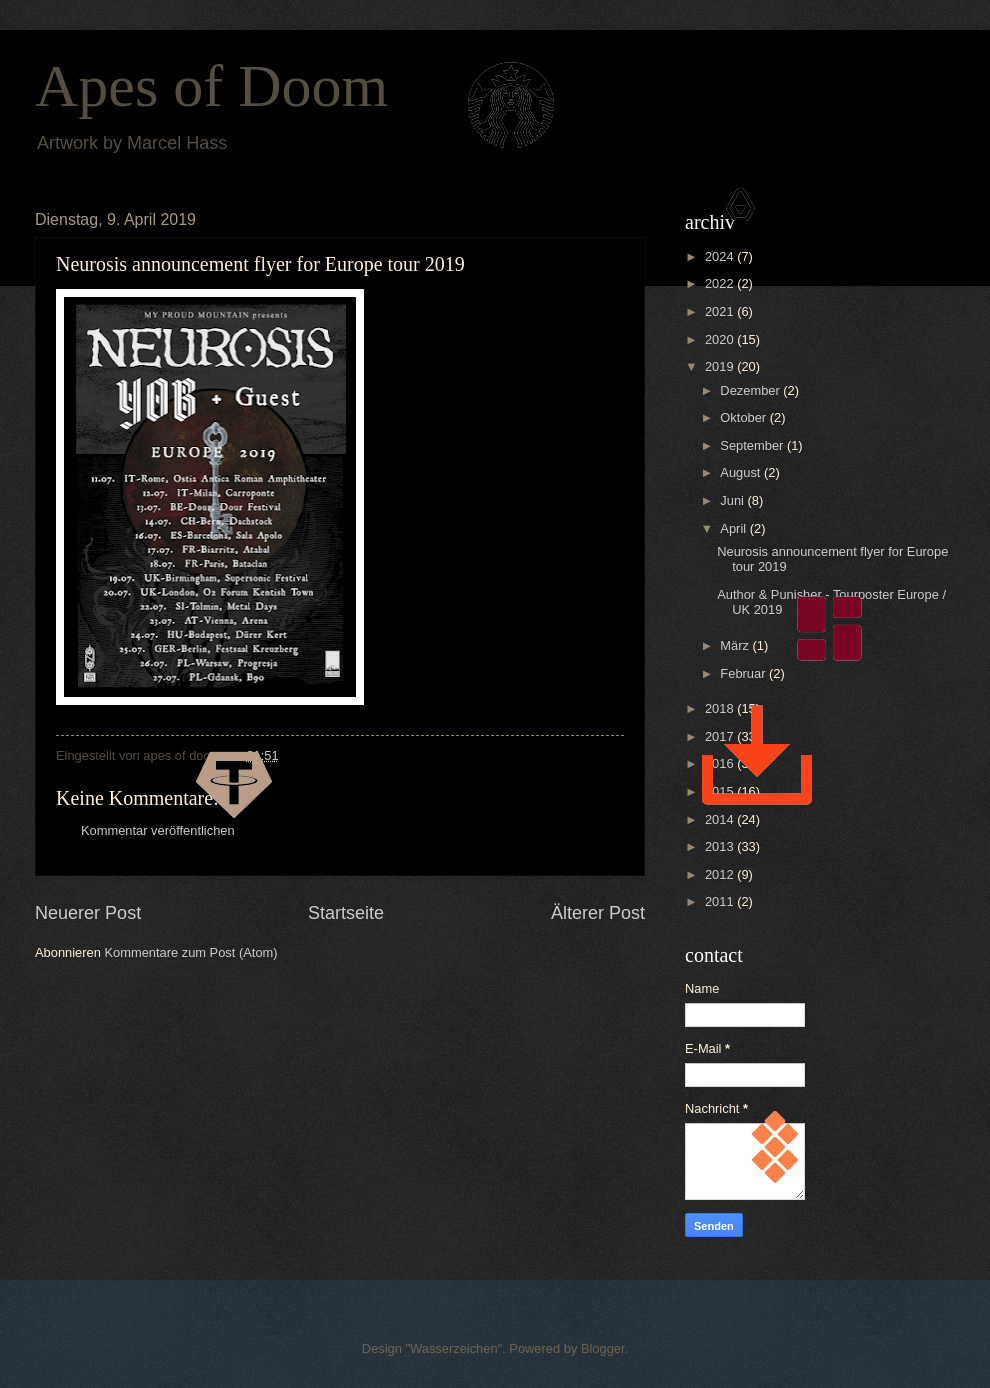 The height and width of the screenshot is (1388, 990). I want to click on tether (USDT) cryptocurrency logo, so click(234, 785).